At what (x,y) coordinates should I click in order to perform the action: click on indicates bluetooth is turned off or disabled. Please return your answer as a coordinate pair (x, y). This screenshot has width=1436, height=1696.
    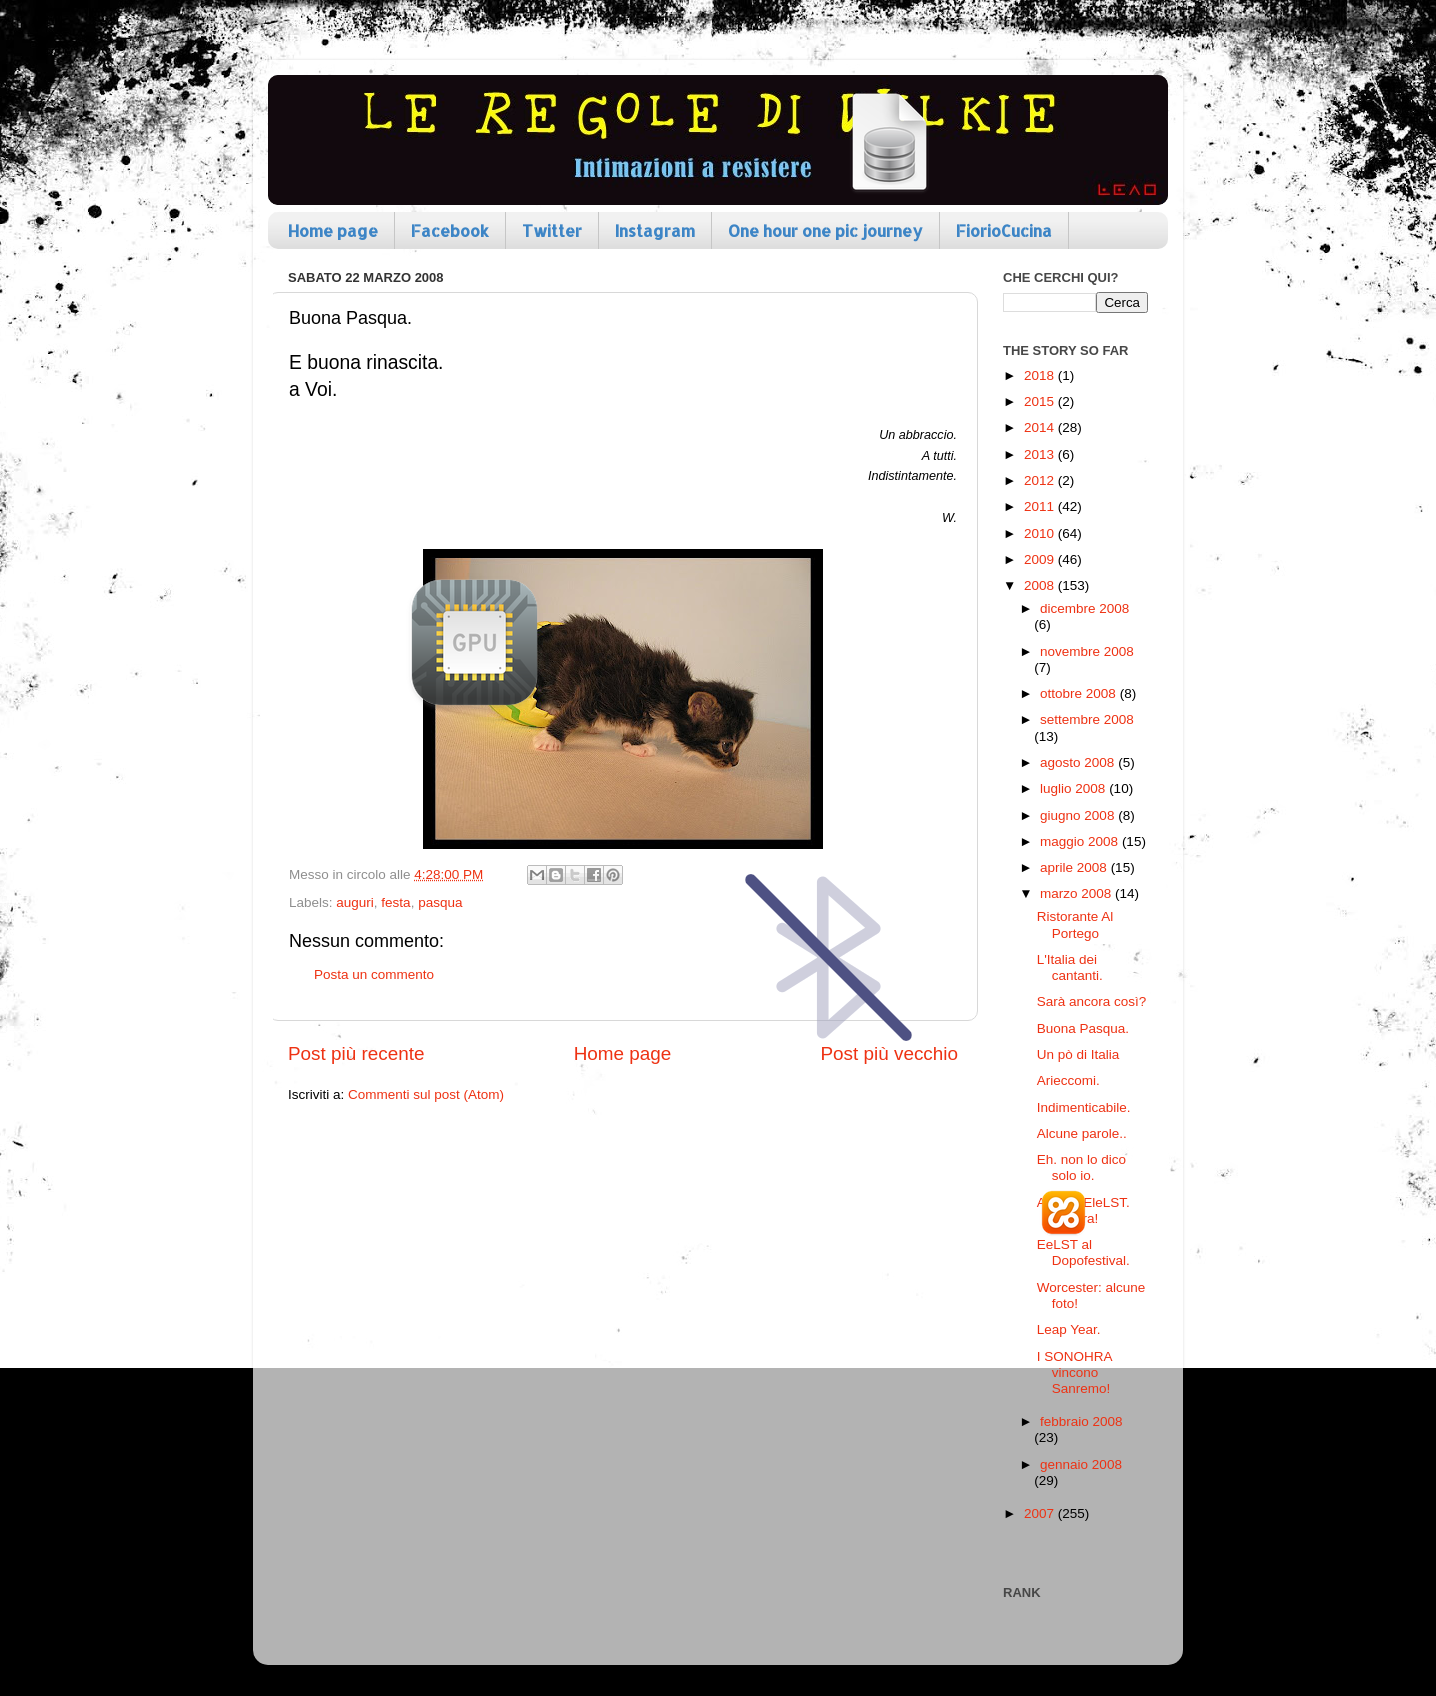
    Looking at the image, I should click on (828, 957).